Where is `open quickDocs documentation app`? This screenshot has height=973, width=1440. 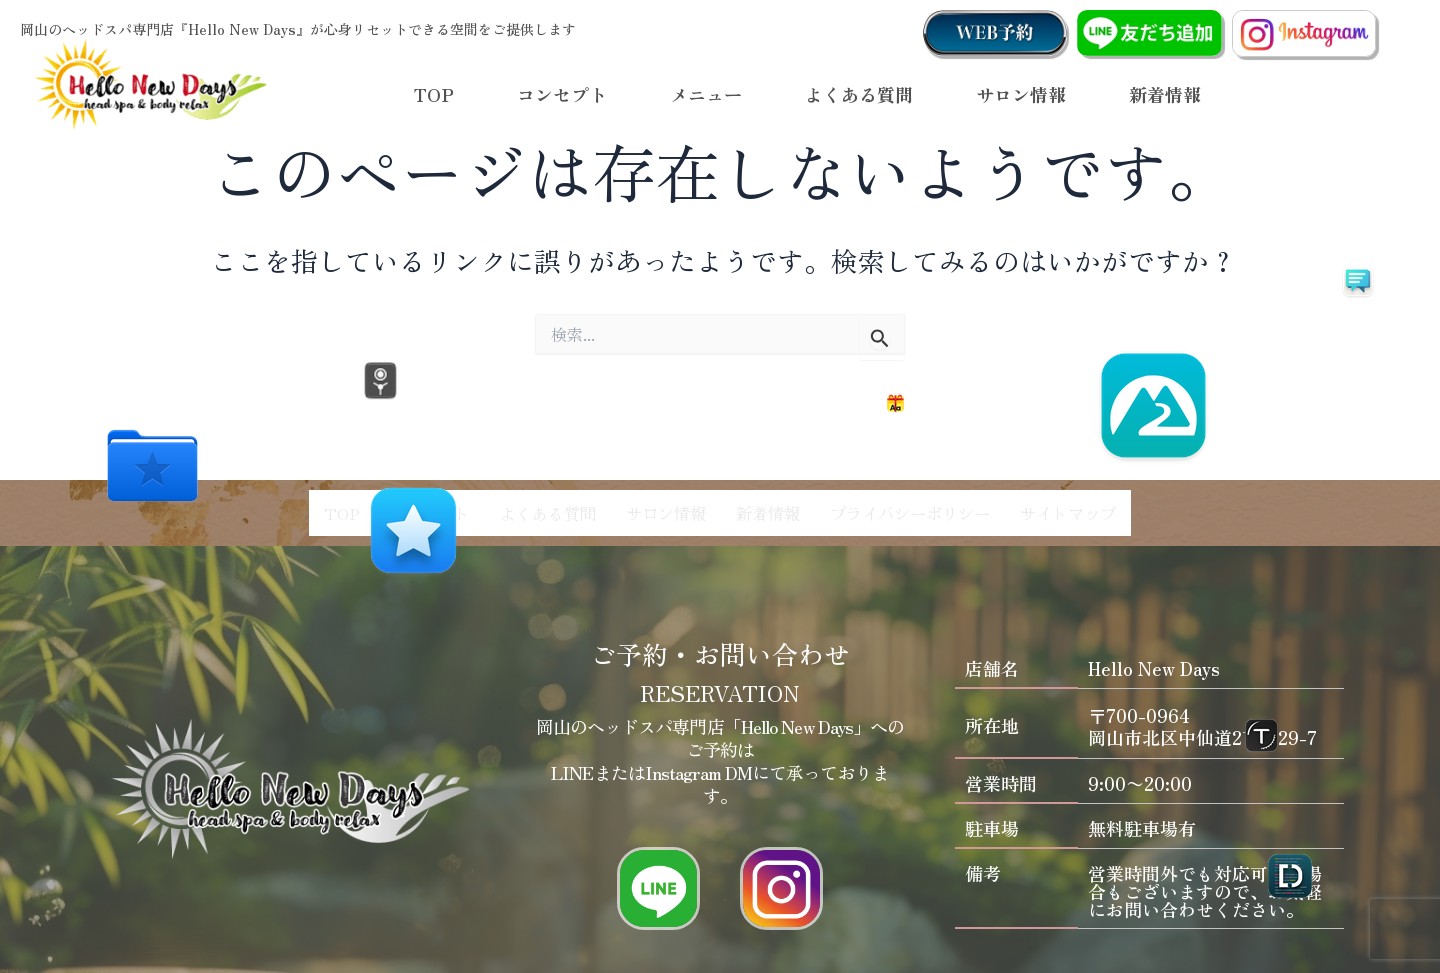
open quickDocs documentation app is located at coordinates (1290, 876).